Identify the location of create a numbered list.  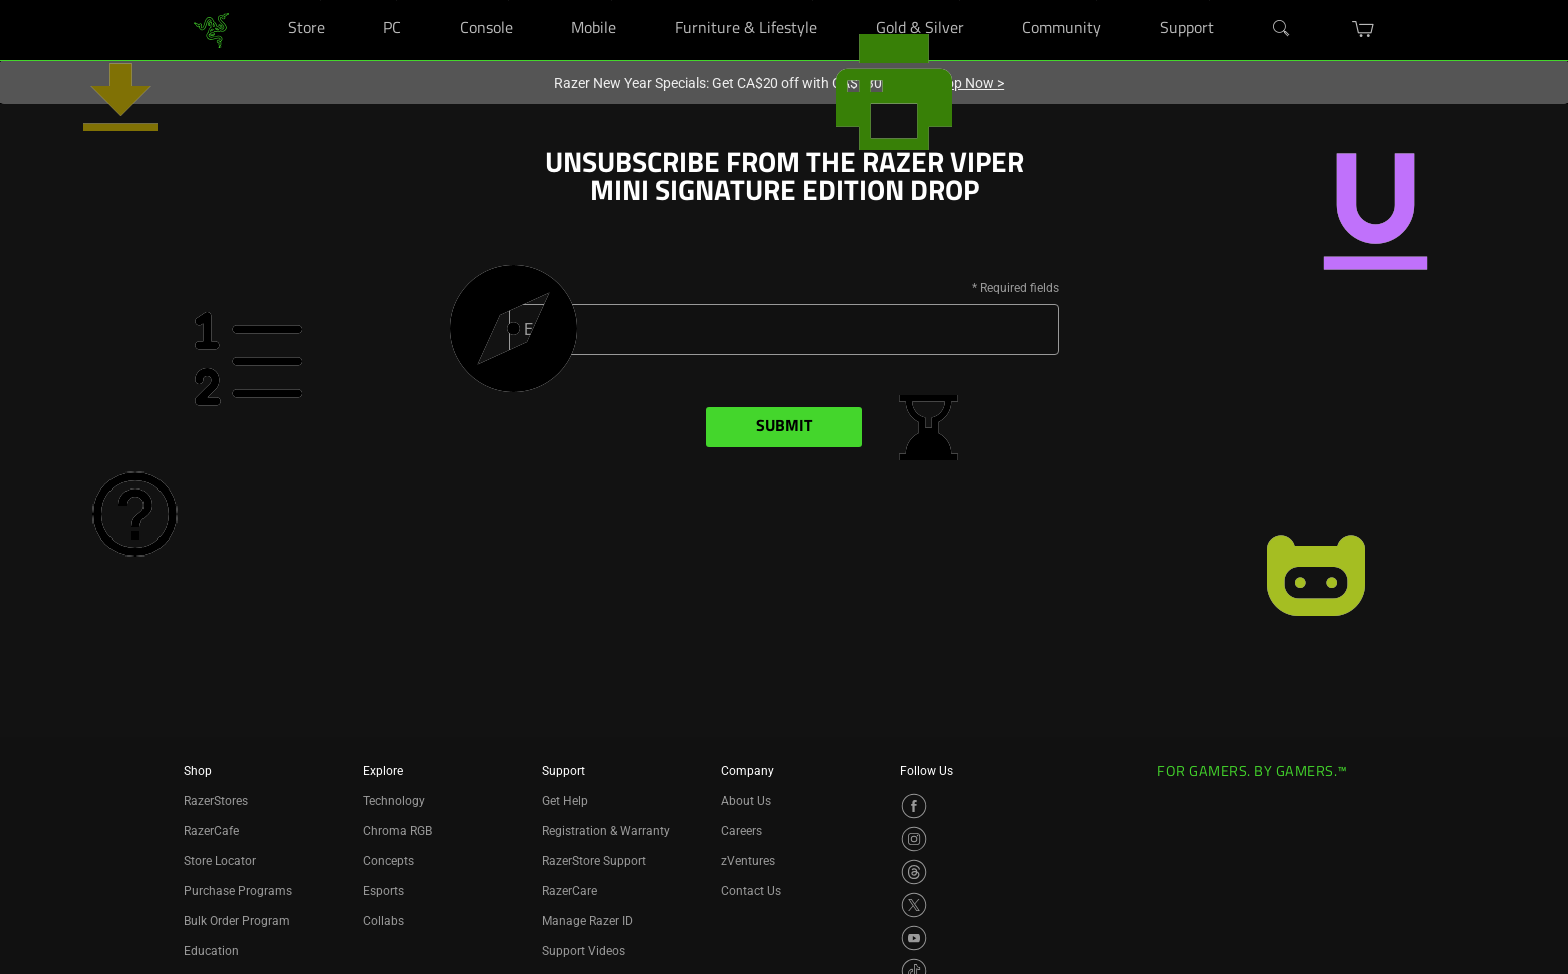
(254, 360).